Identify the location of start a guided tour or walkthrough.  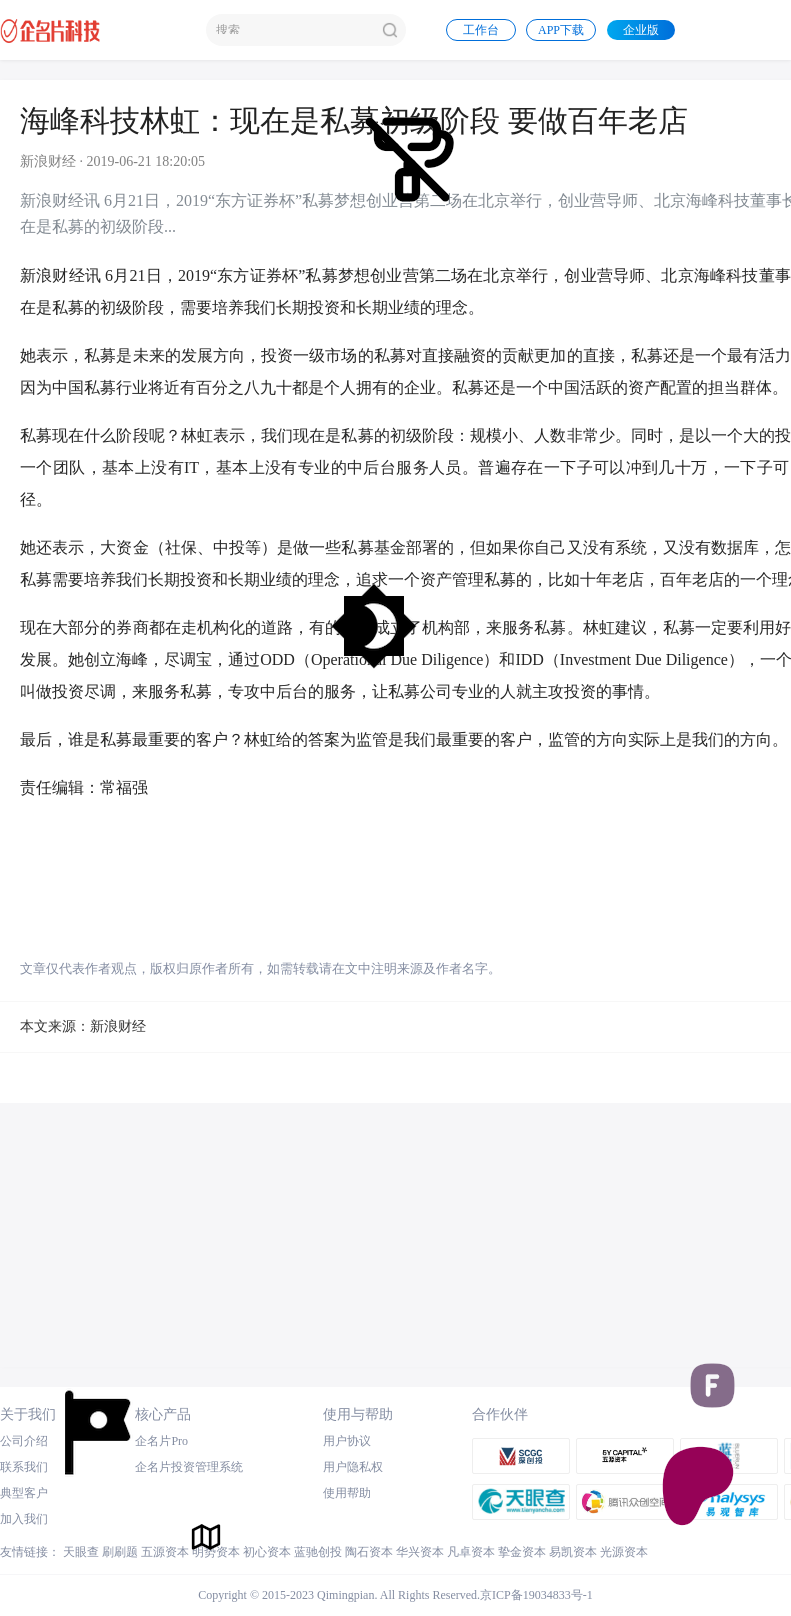
(94, 1432).